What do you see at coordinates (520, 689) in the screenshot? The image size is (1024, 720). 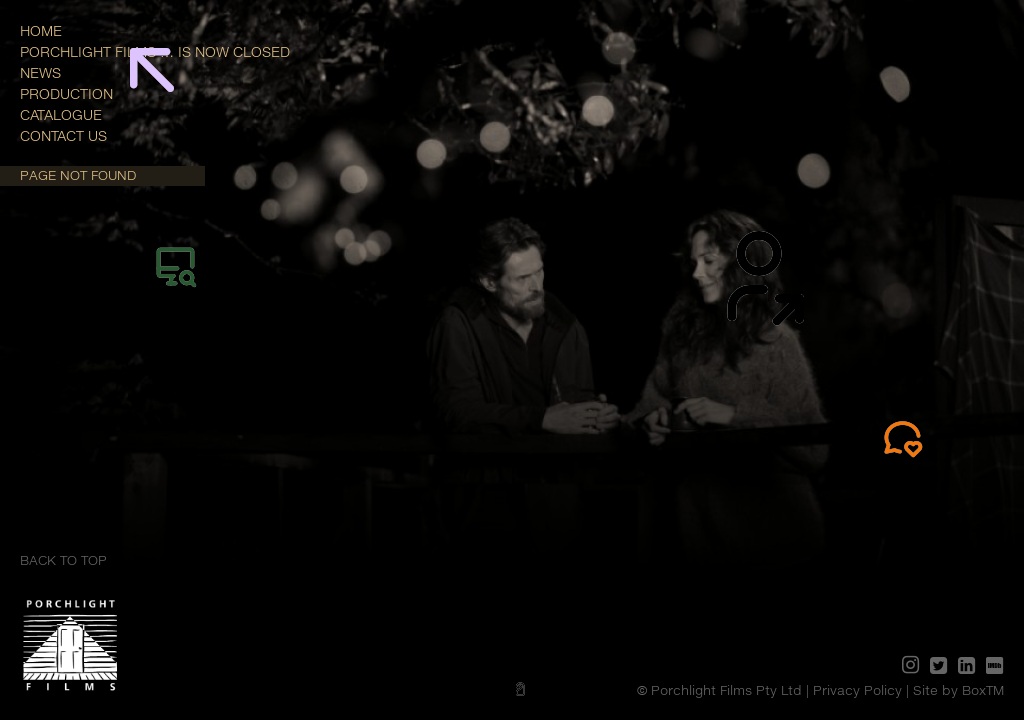 I see `access hotel or accommodation services` at bounding box center [520, 689].